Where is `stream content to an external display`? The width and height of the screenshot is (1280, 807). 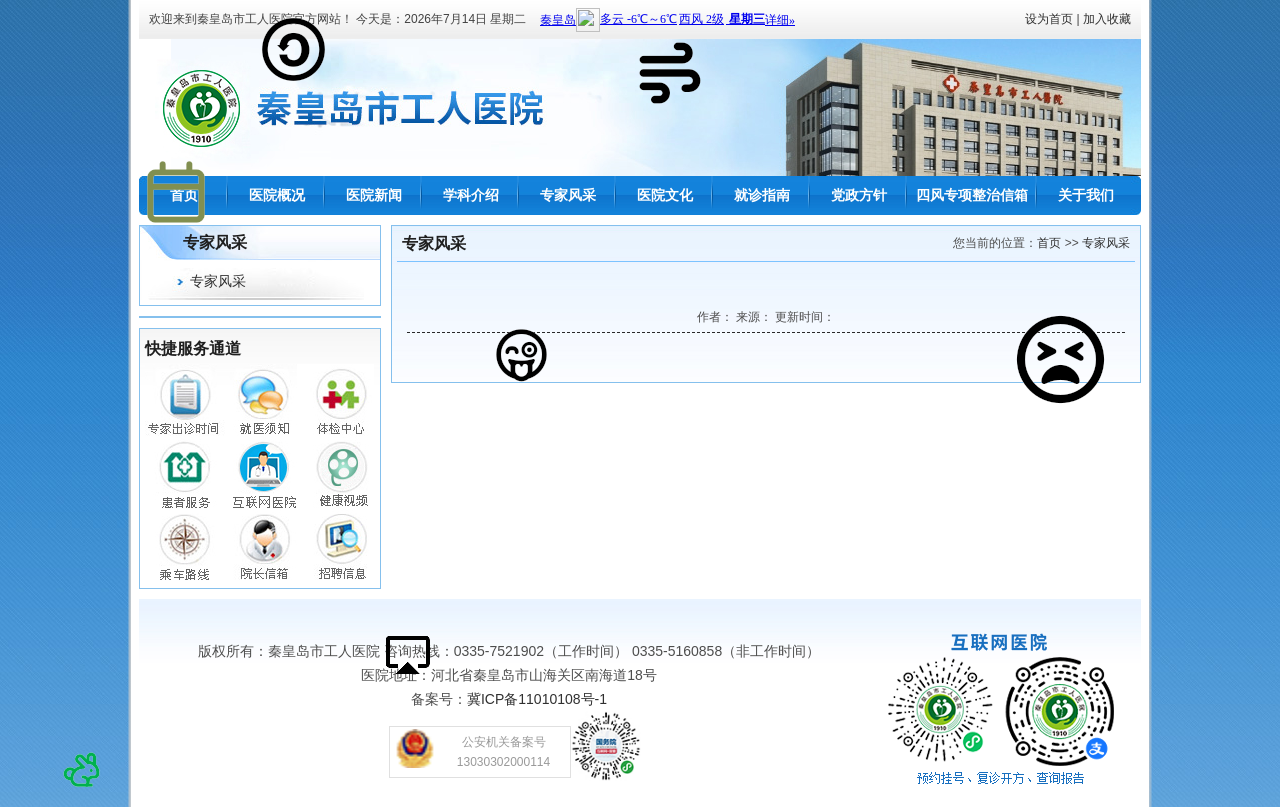 stream content to an external display is located at coordinates (408, 654).